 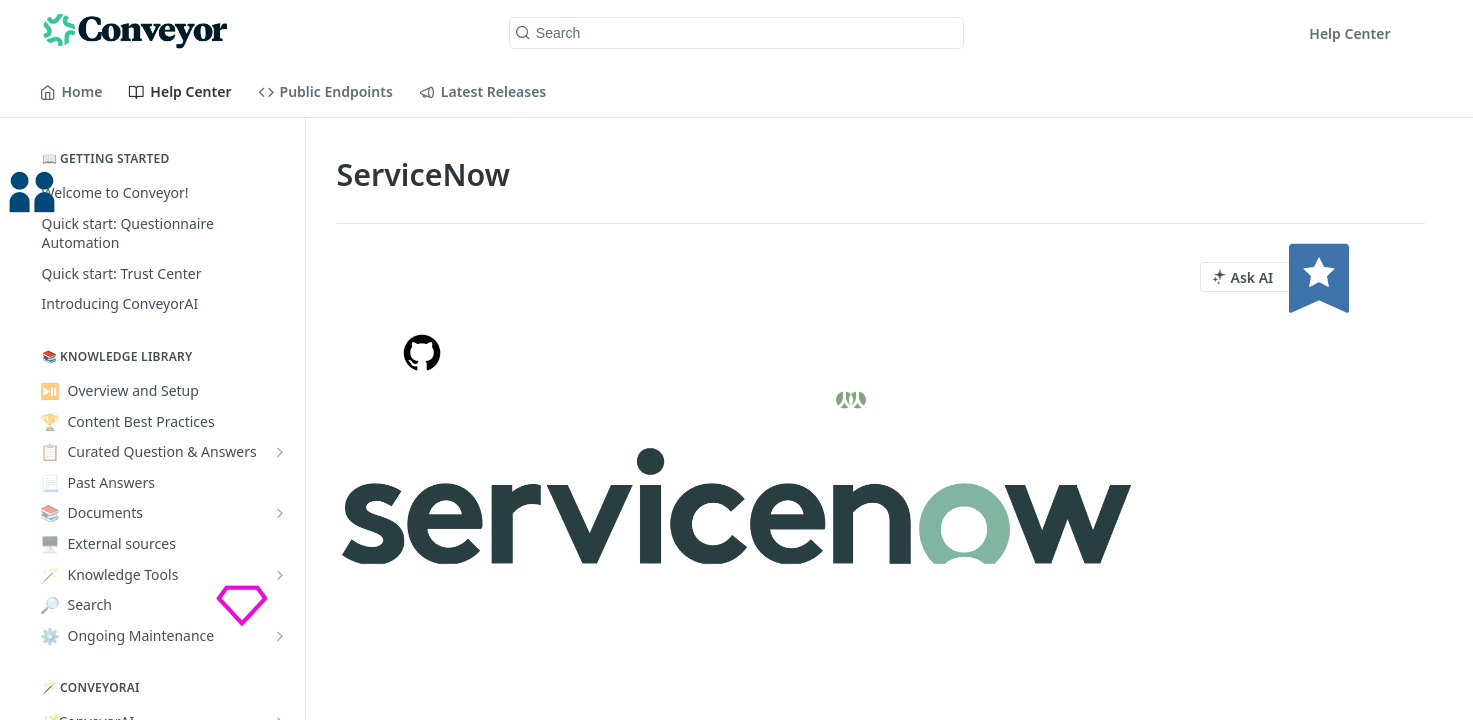 What do you see at coordinates (242, 605) in the screenshot?
I see `indicates VIP or premium membership status` at bounding box center [242, 605].